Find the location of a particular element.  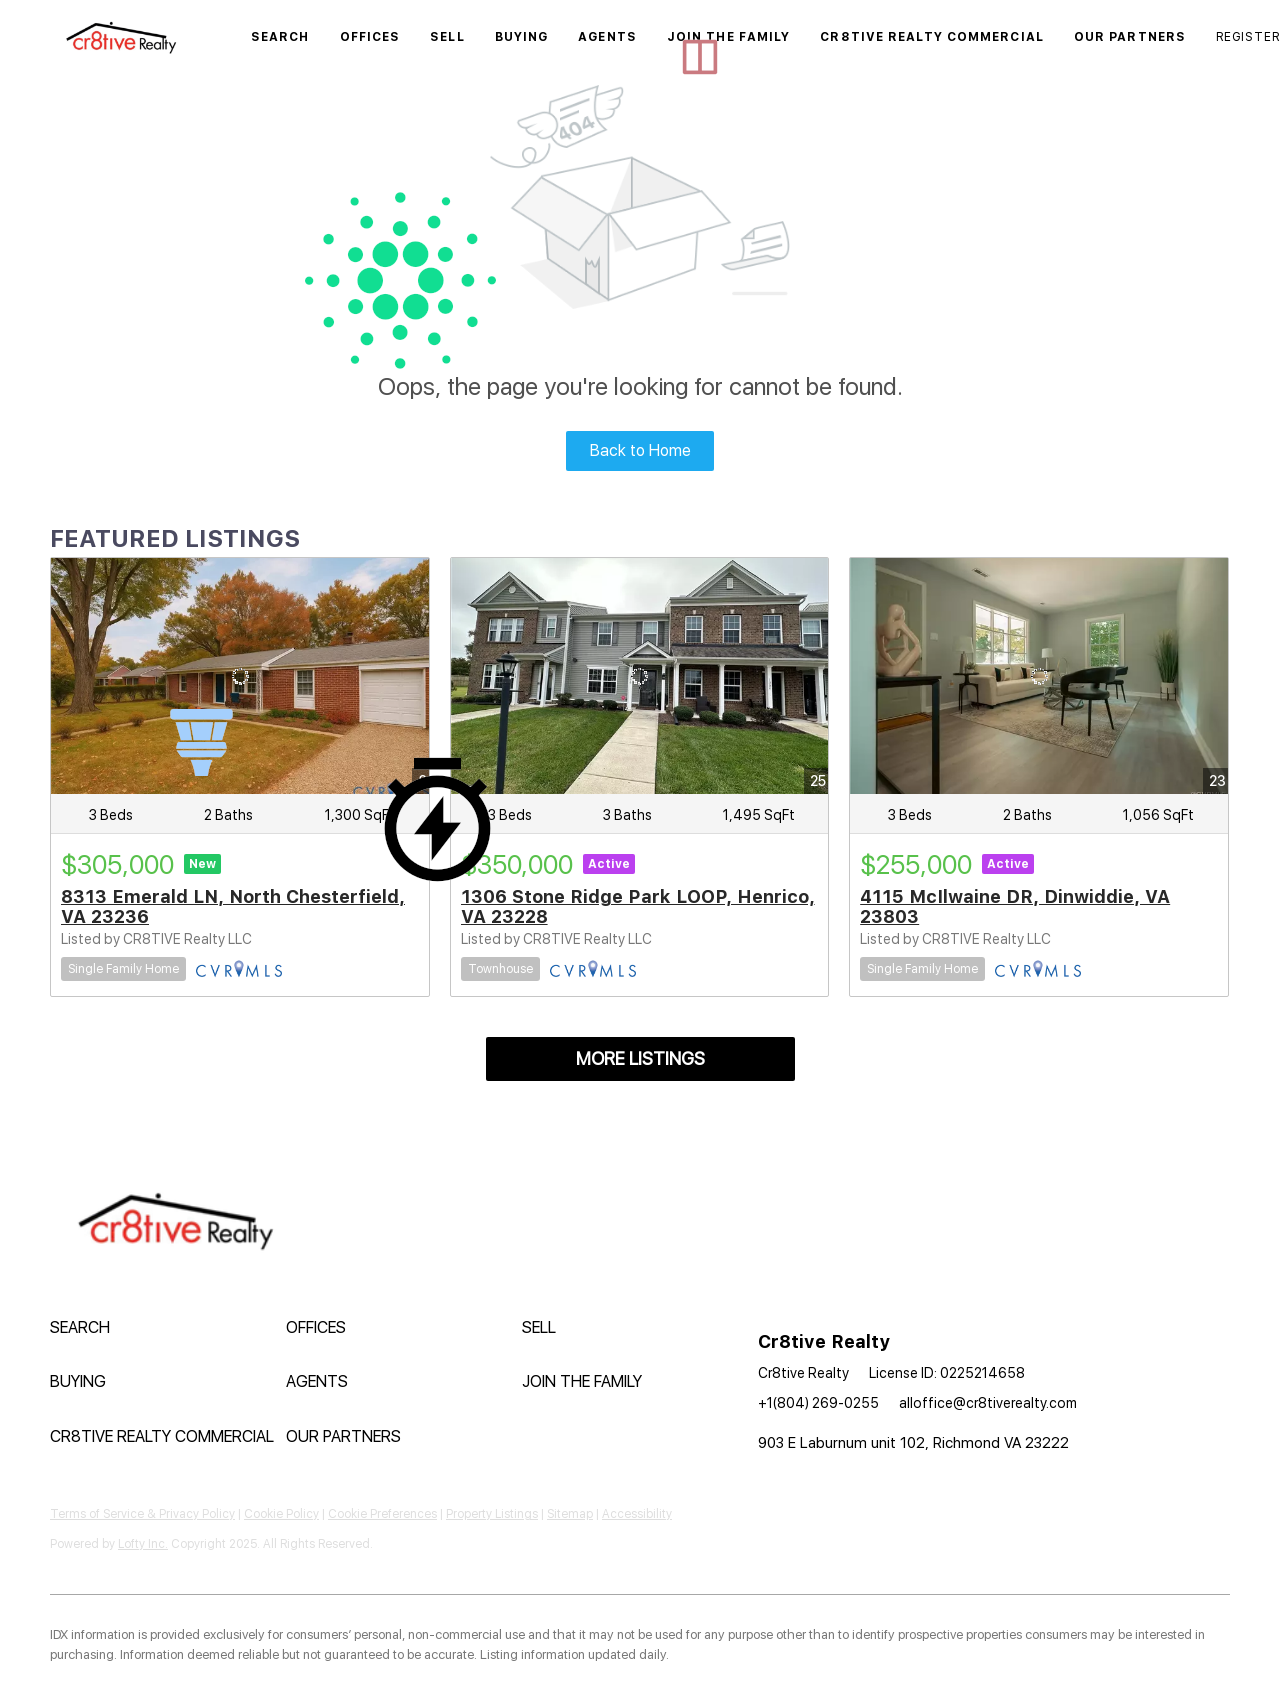

set a quick timer or speed countdown is located at coordinates (437, 822).